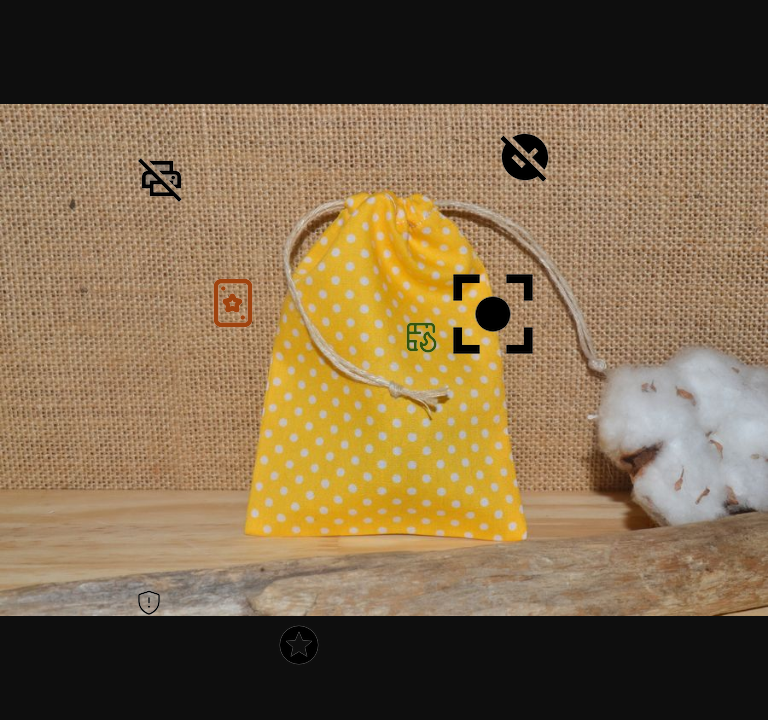 This screenshot has width=768, height=720. What do you see at coordinates (493, 314) in the screenshot?
I see `center focus on the current subject` at bounding box center [493, 314].